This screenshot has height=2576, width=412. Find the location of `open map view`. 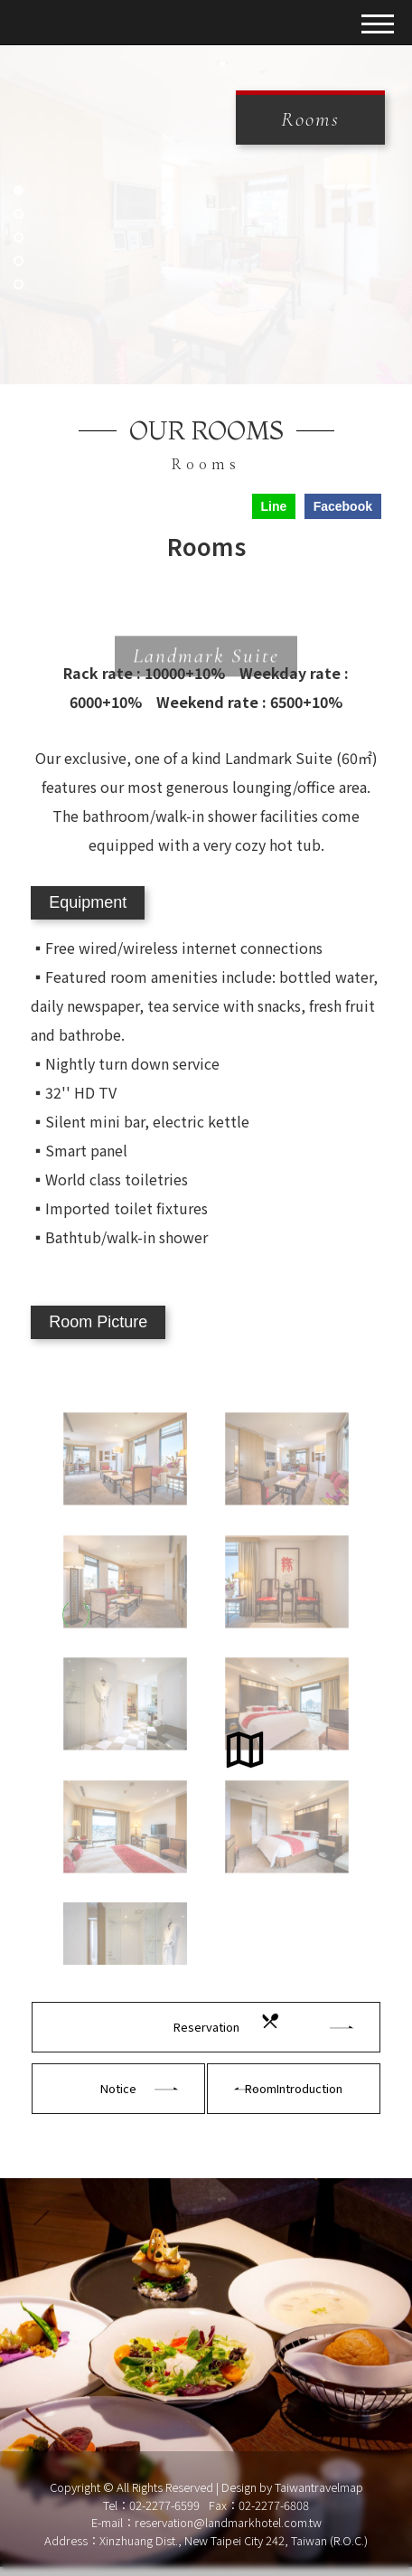

open map view is located at coordinates (245, 1750).